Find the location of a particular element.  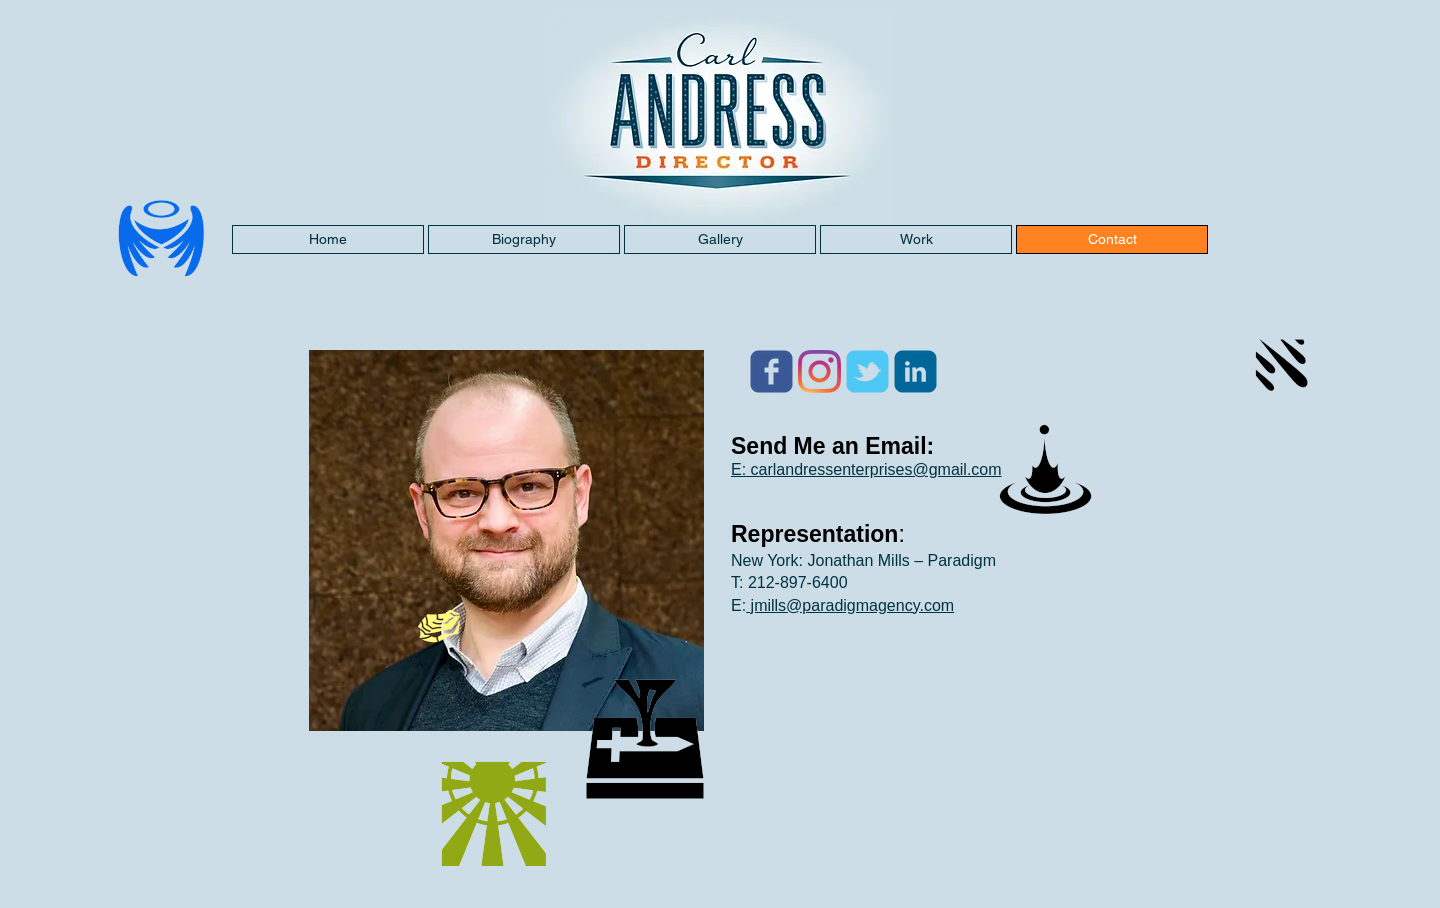

indicates heavy rain weather condition is located at coordinates (1282, 365).